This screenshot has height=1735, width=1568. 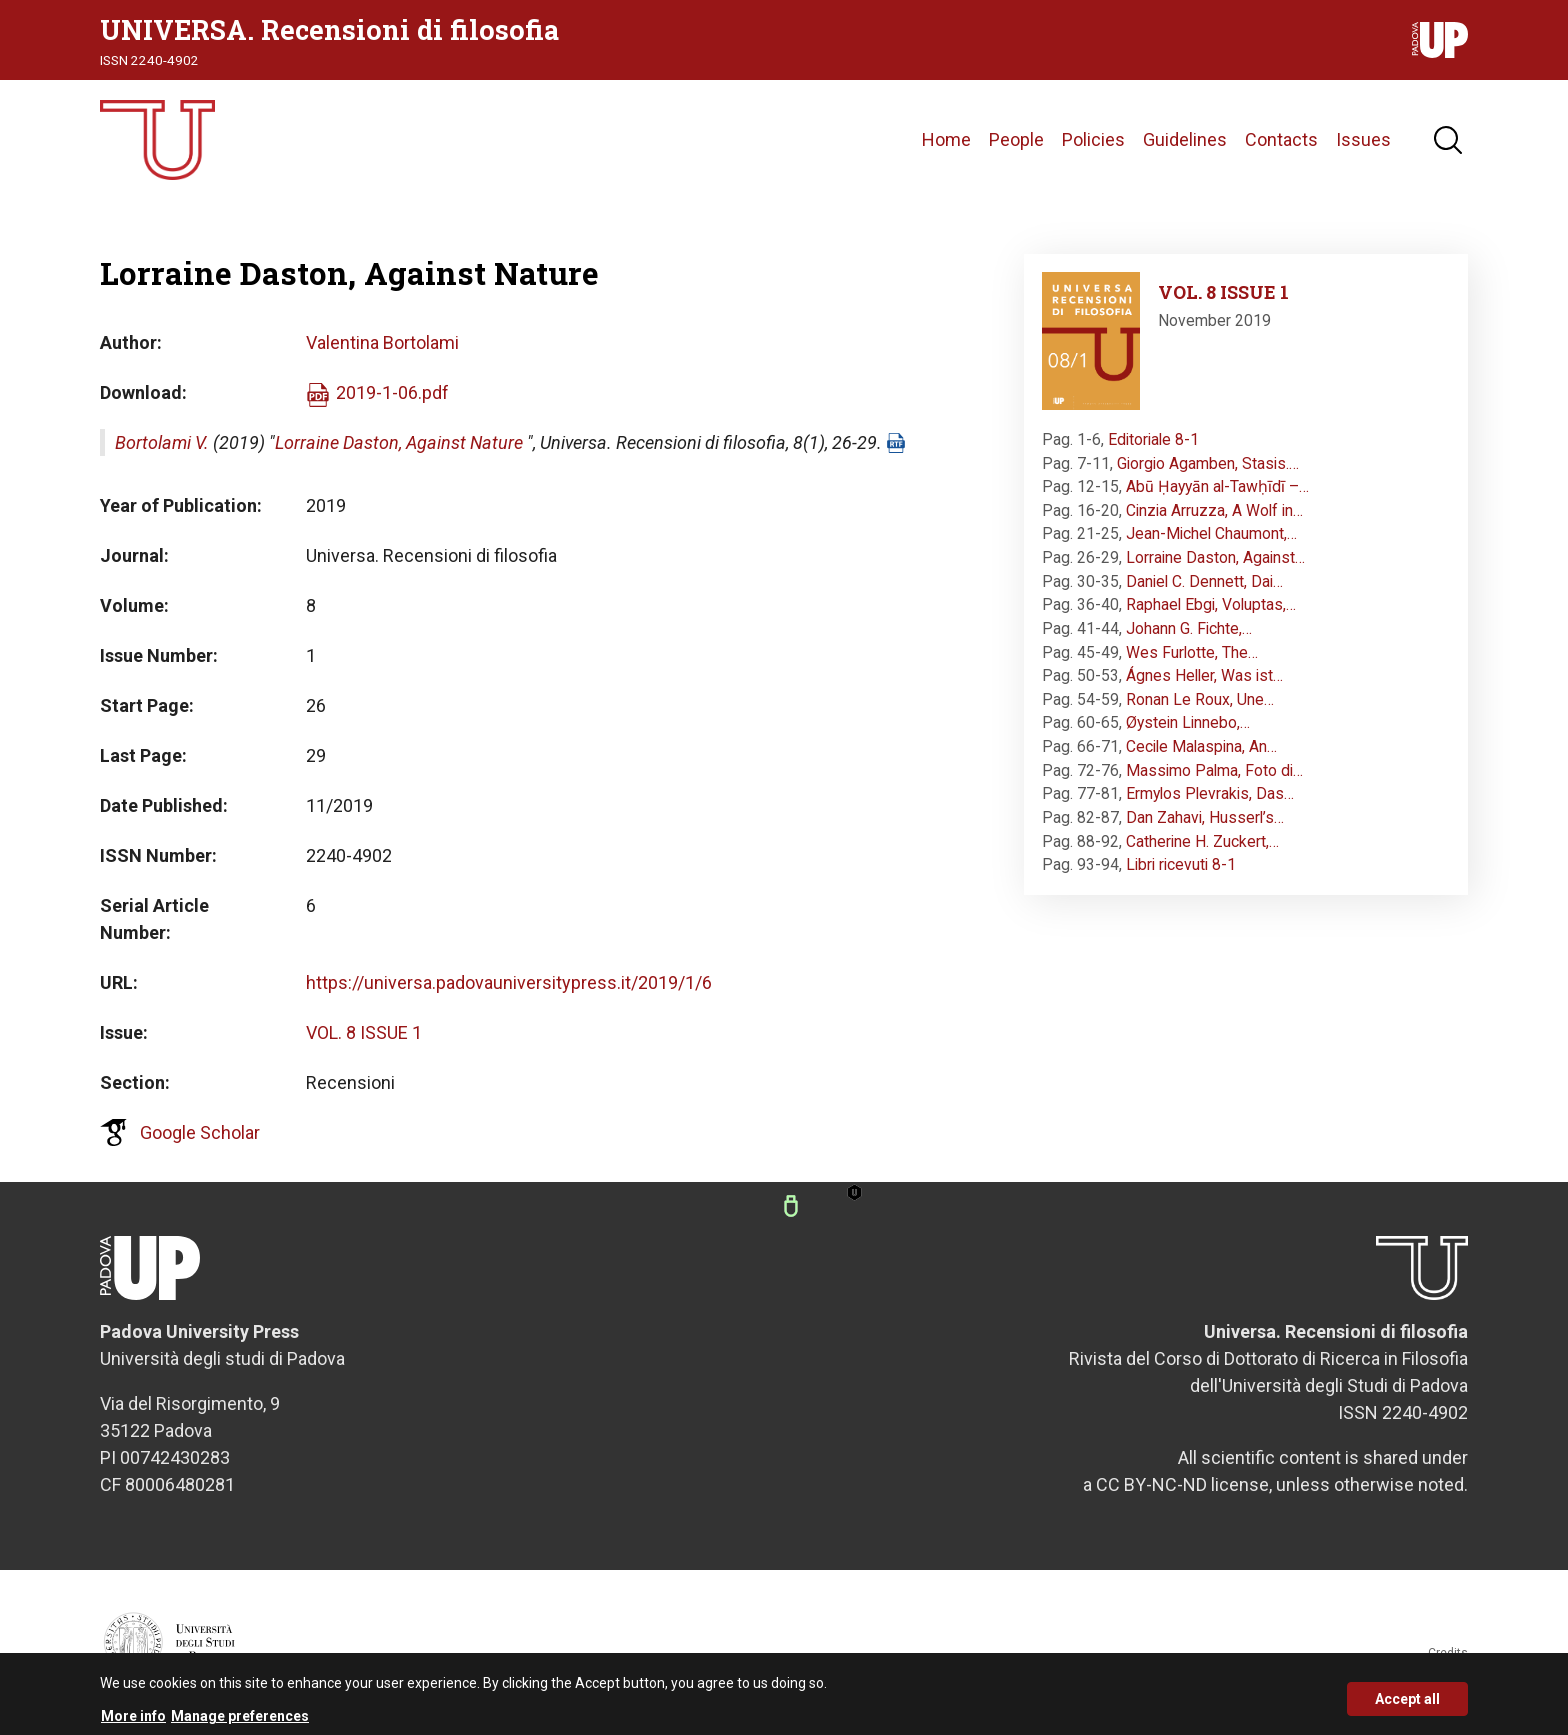 I want to click on connect a USB device, so click(x=791, y=1206).